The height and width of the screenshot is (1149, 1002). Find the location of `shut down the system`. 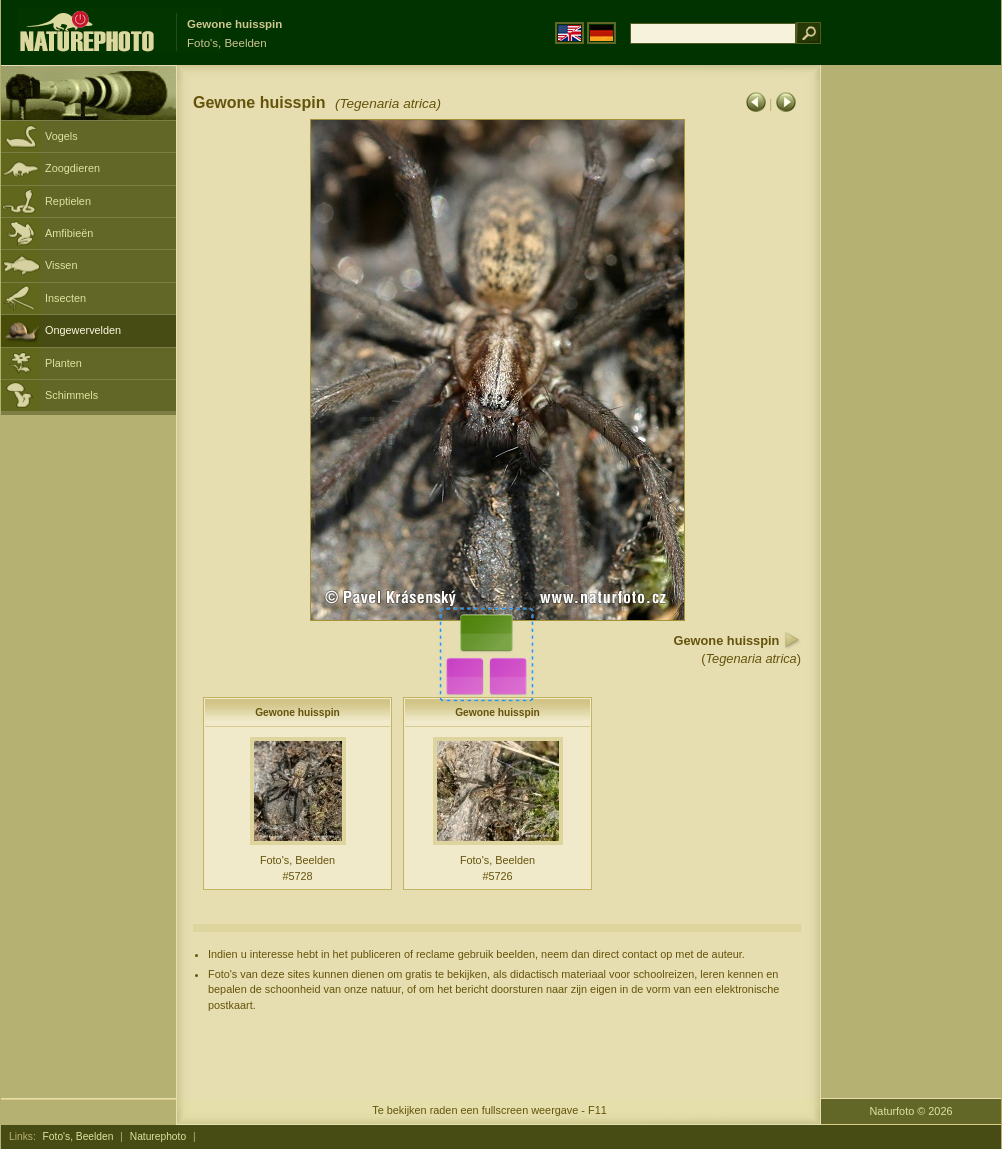

shut down the system is located at coordinates (80, 19).